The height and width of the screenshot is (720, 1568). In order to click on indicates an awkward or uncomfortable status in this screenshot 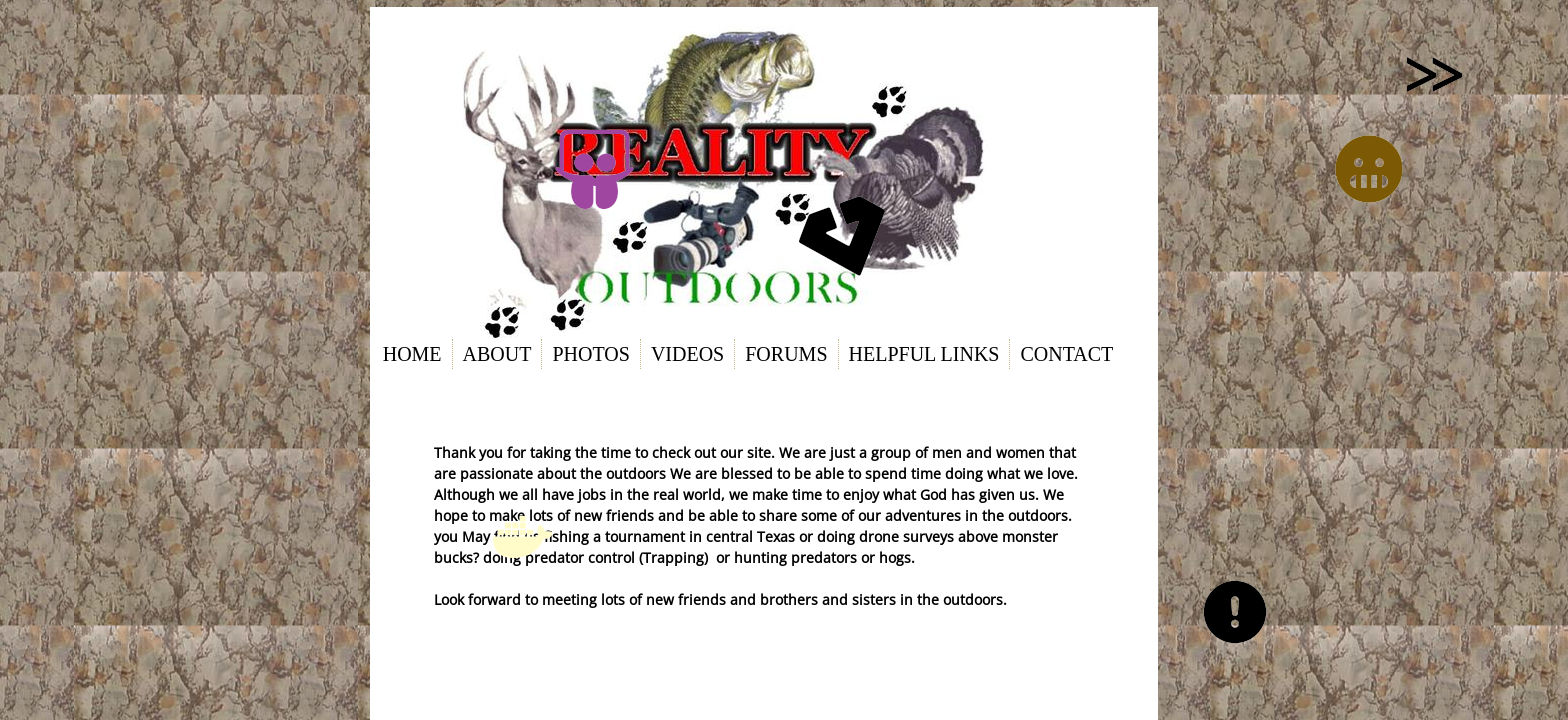, I will do `click(1369, 169)`.